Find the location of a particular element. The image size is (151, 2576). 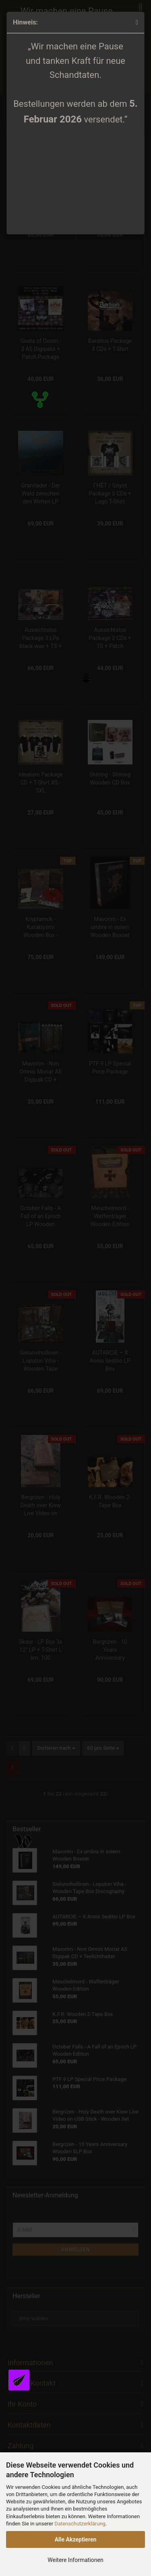

fork a repository is located at coordinates (40, 399).